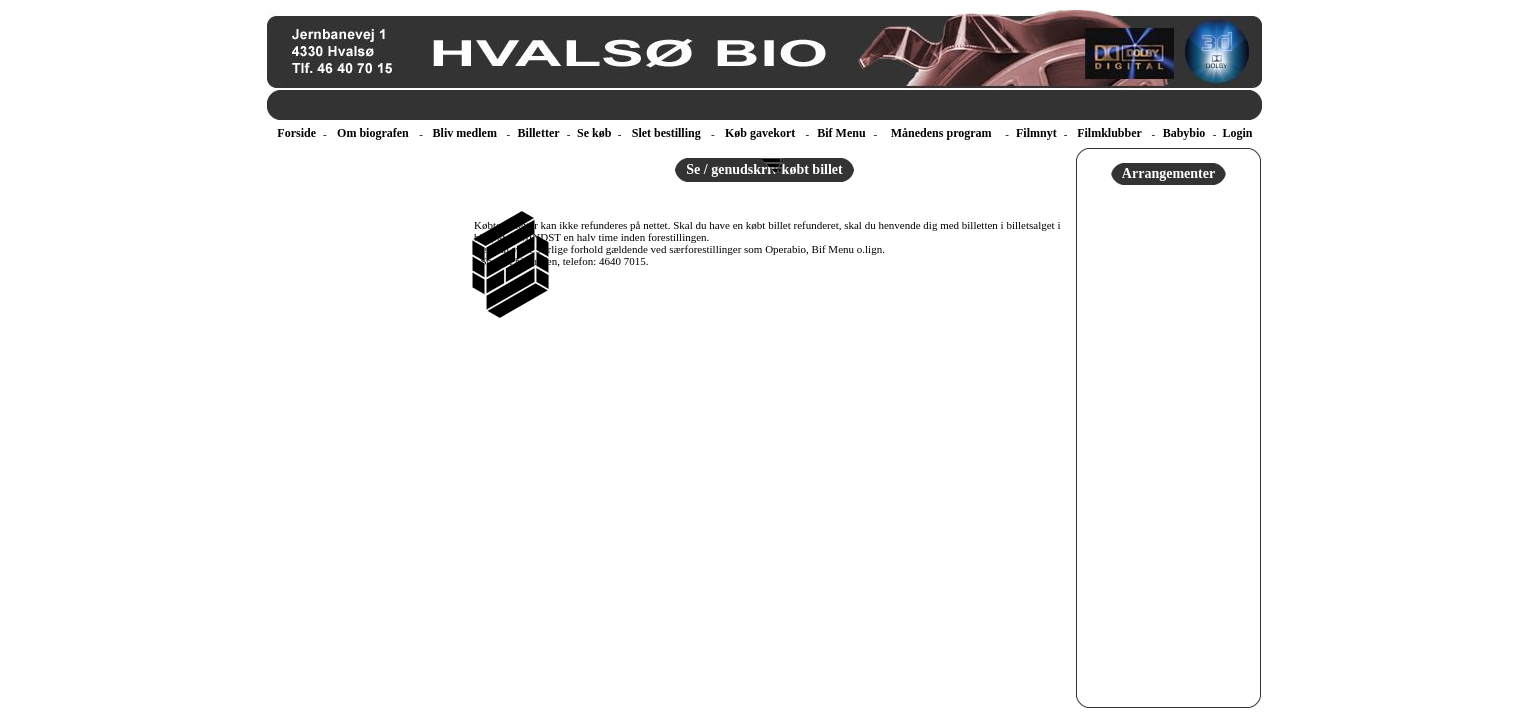 This screenshot has width=1529, height=720. I want to click on Formik library logo, so click(510, 264).